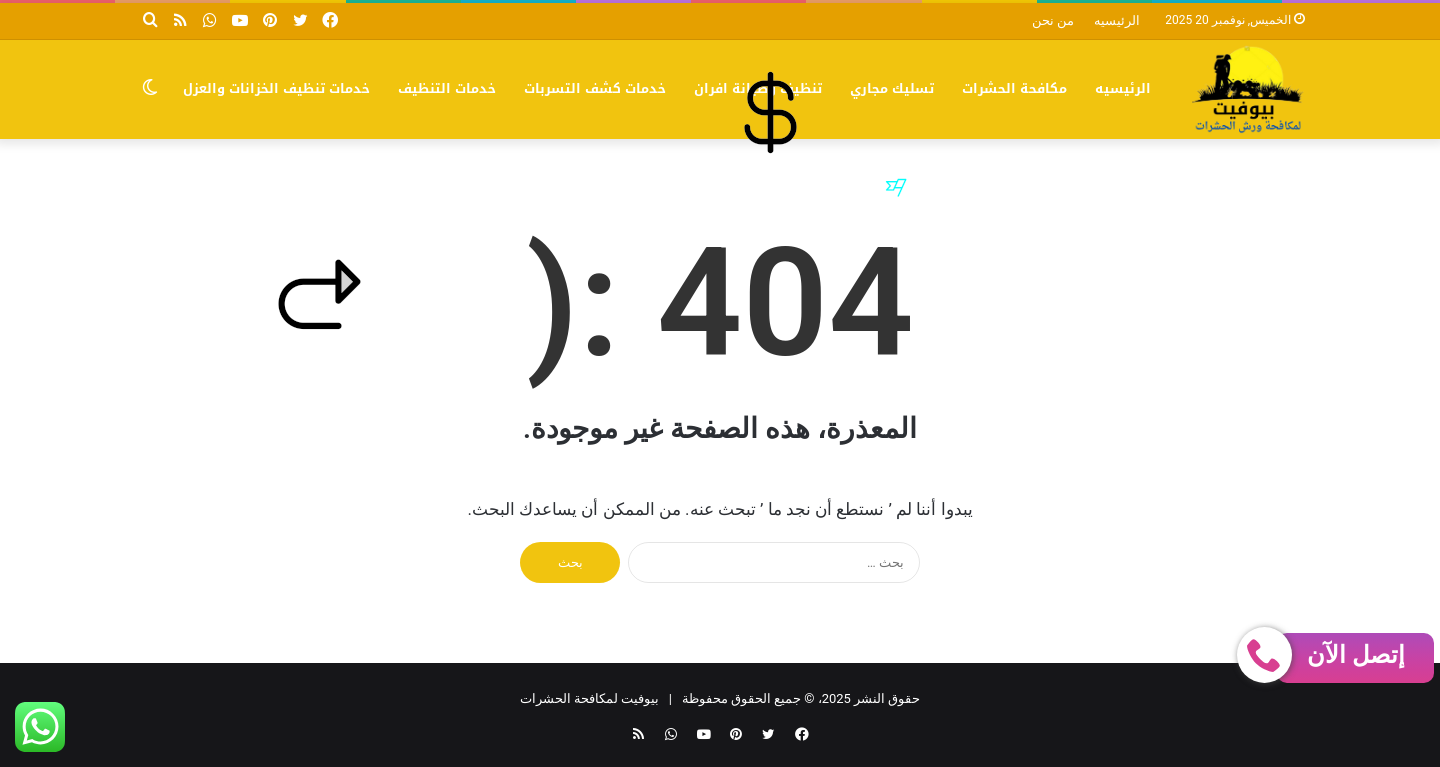 The width and height of the screenshot is (1440, 767). I want to click on flag or bookmark an item, so click(896, 187).